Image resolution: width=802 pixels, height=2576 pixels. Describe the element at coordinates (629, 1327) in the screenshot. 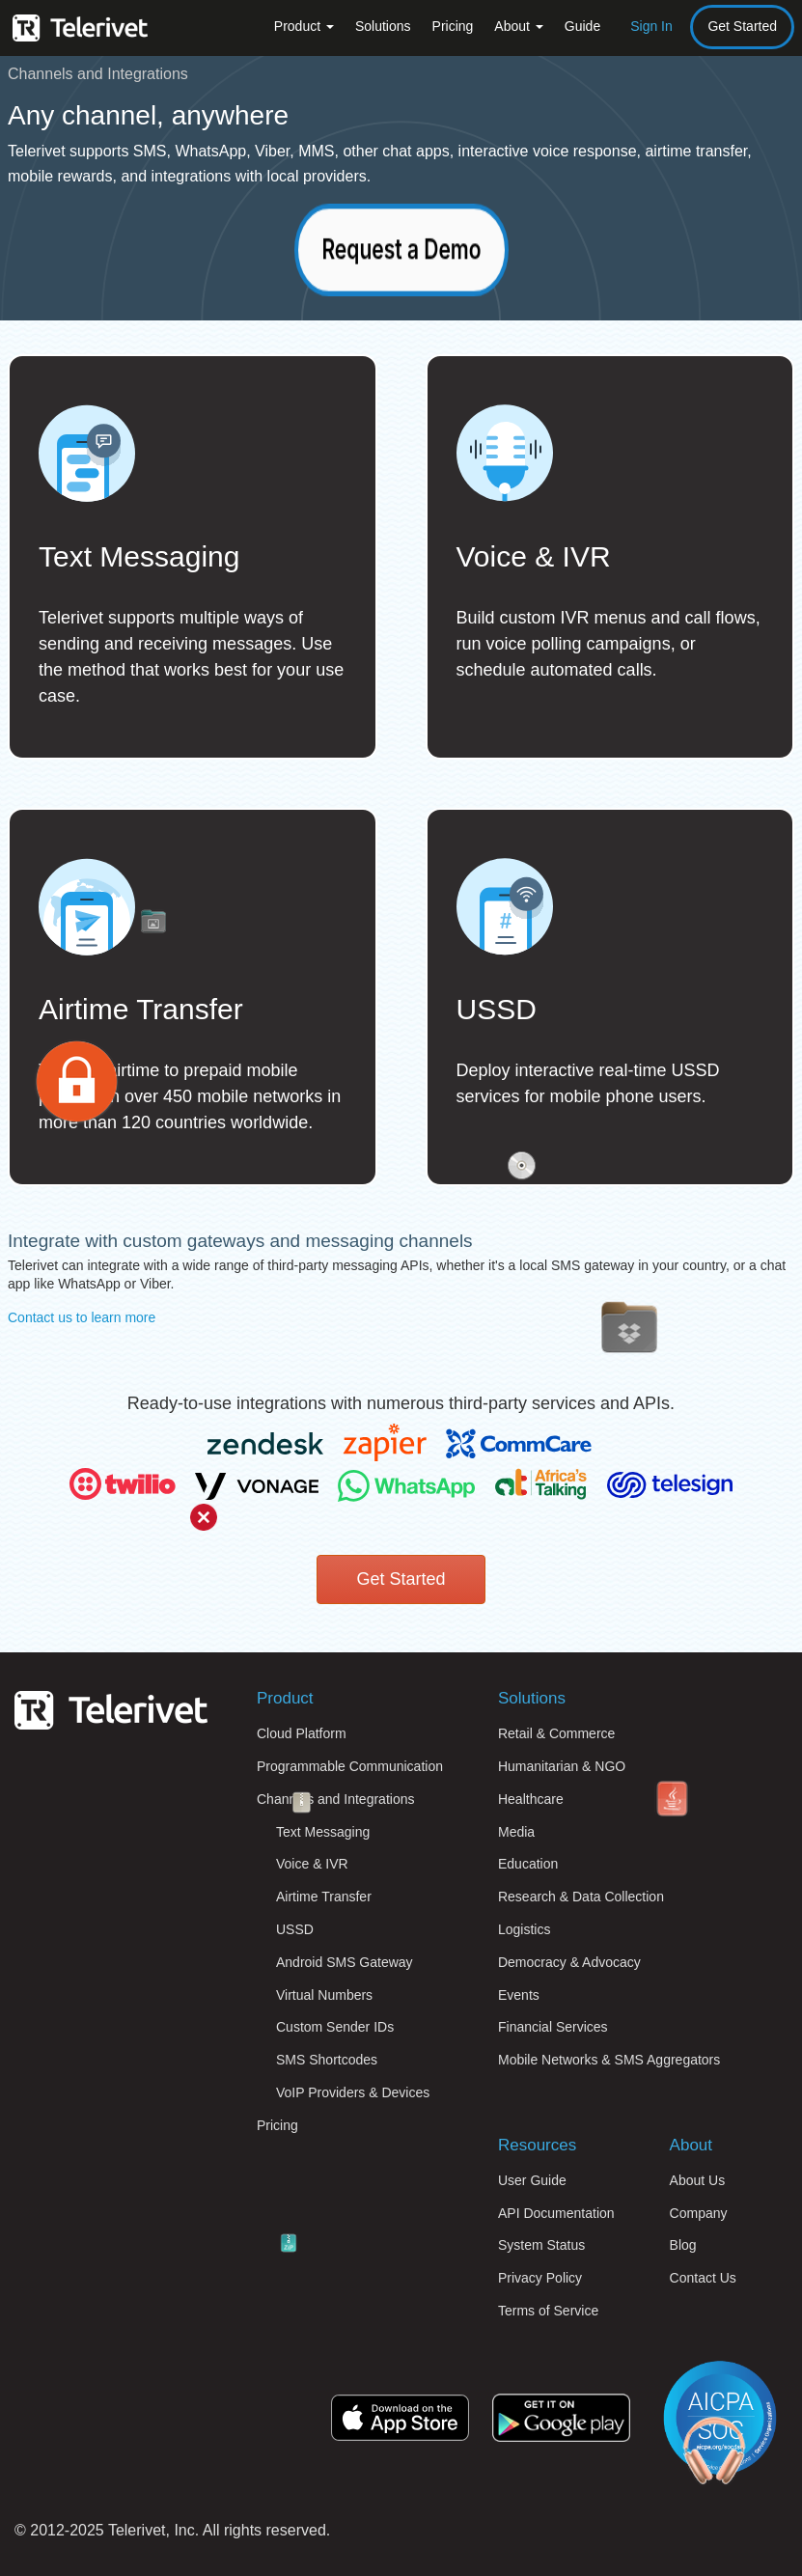

I see `open dropbox synced folder` at that location.